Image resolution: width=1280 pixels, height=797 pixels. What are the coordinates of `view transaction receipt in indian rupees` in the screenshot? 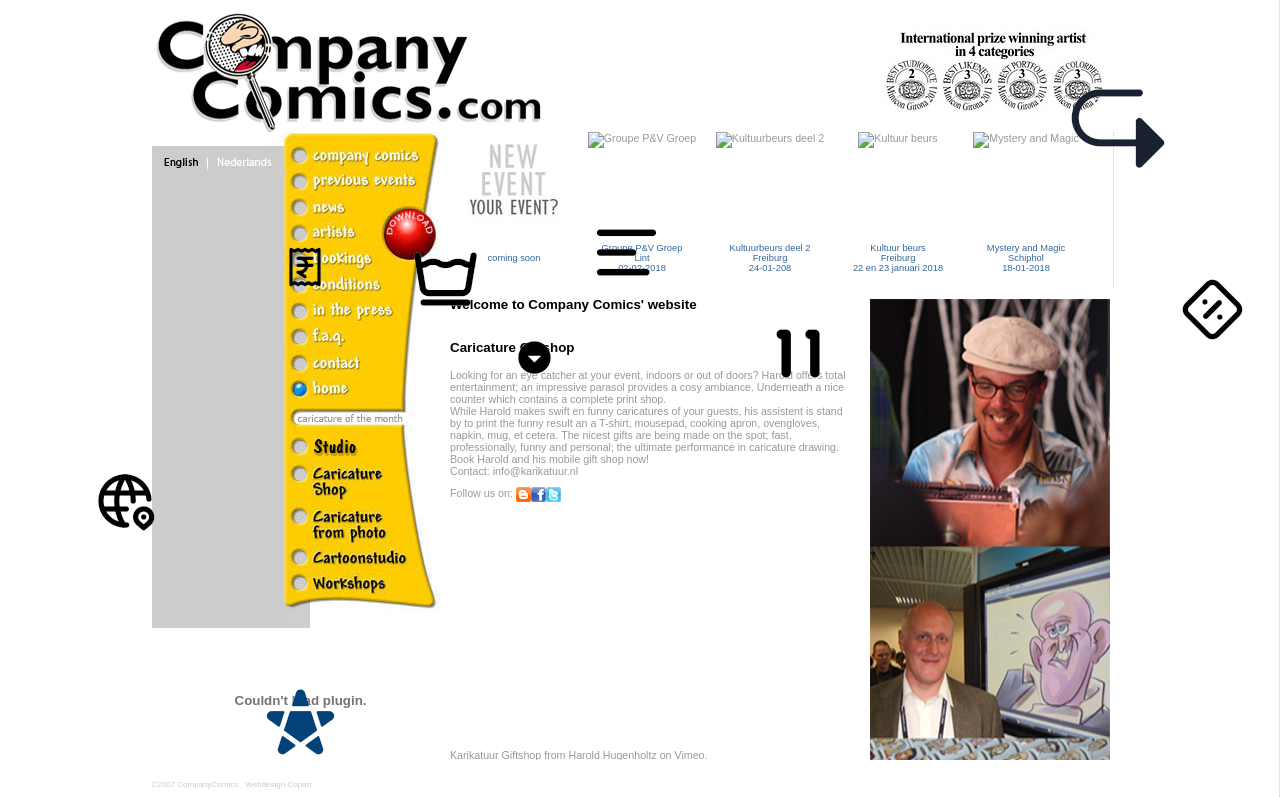 It's located at (305, 267).